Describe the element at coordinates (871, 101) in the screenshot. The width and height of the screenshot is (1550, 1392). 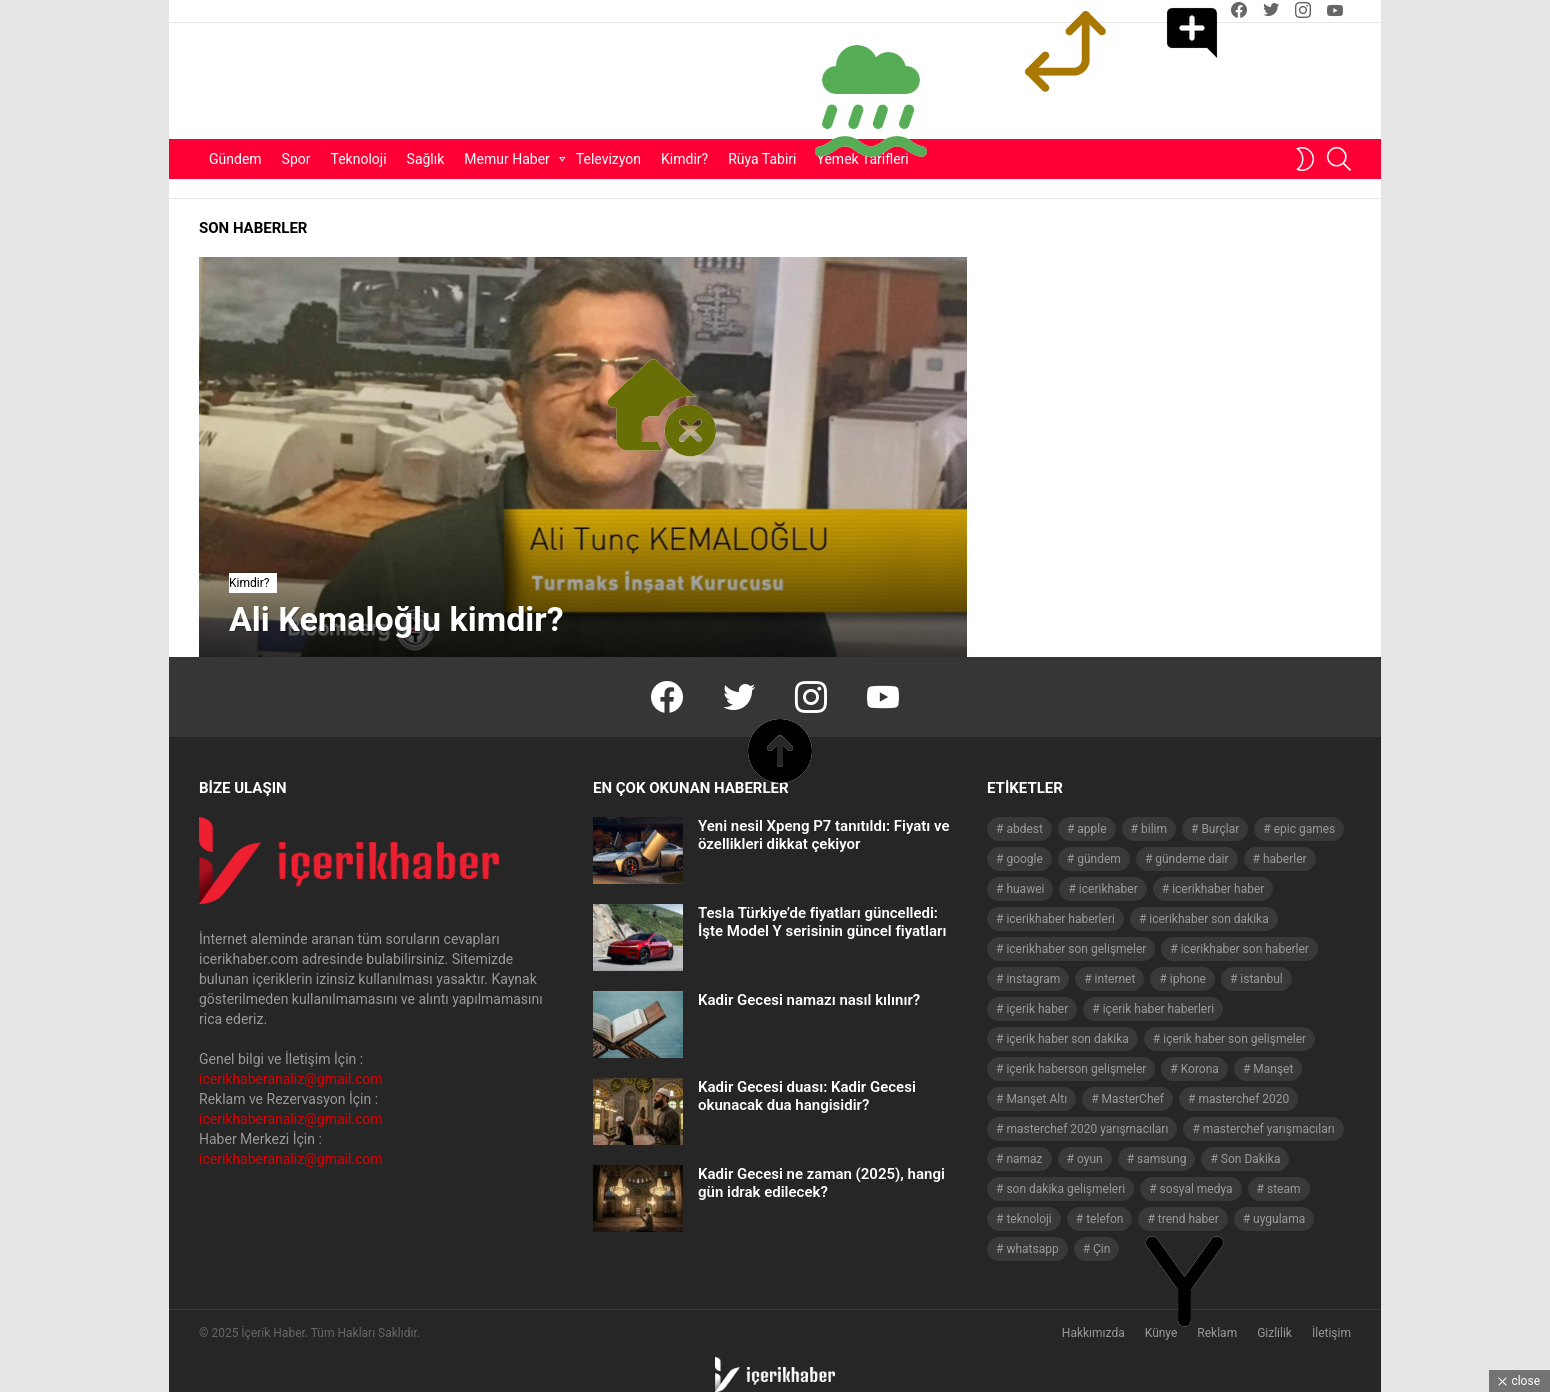
I see `indicates rainy weather with flooding conditions` at that location.